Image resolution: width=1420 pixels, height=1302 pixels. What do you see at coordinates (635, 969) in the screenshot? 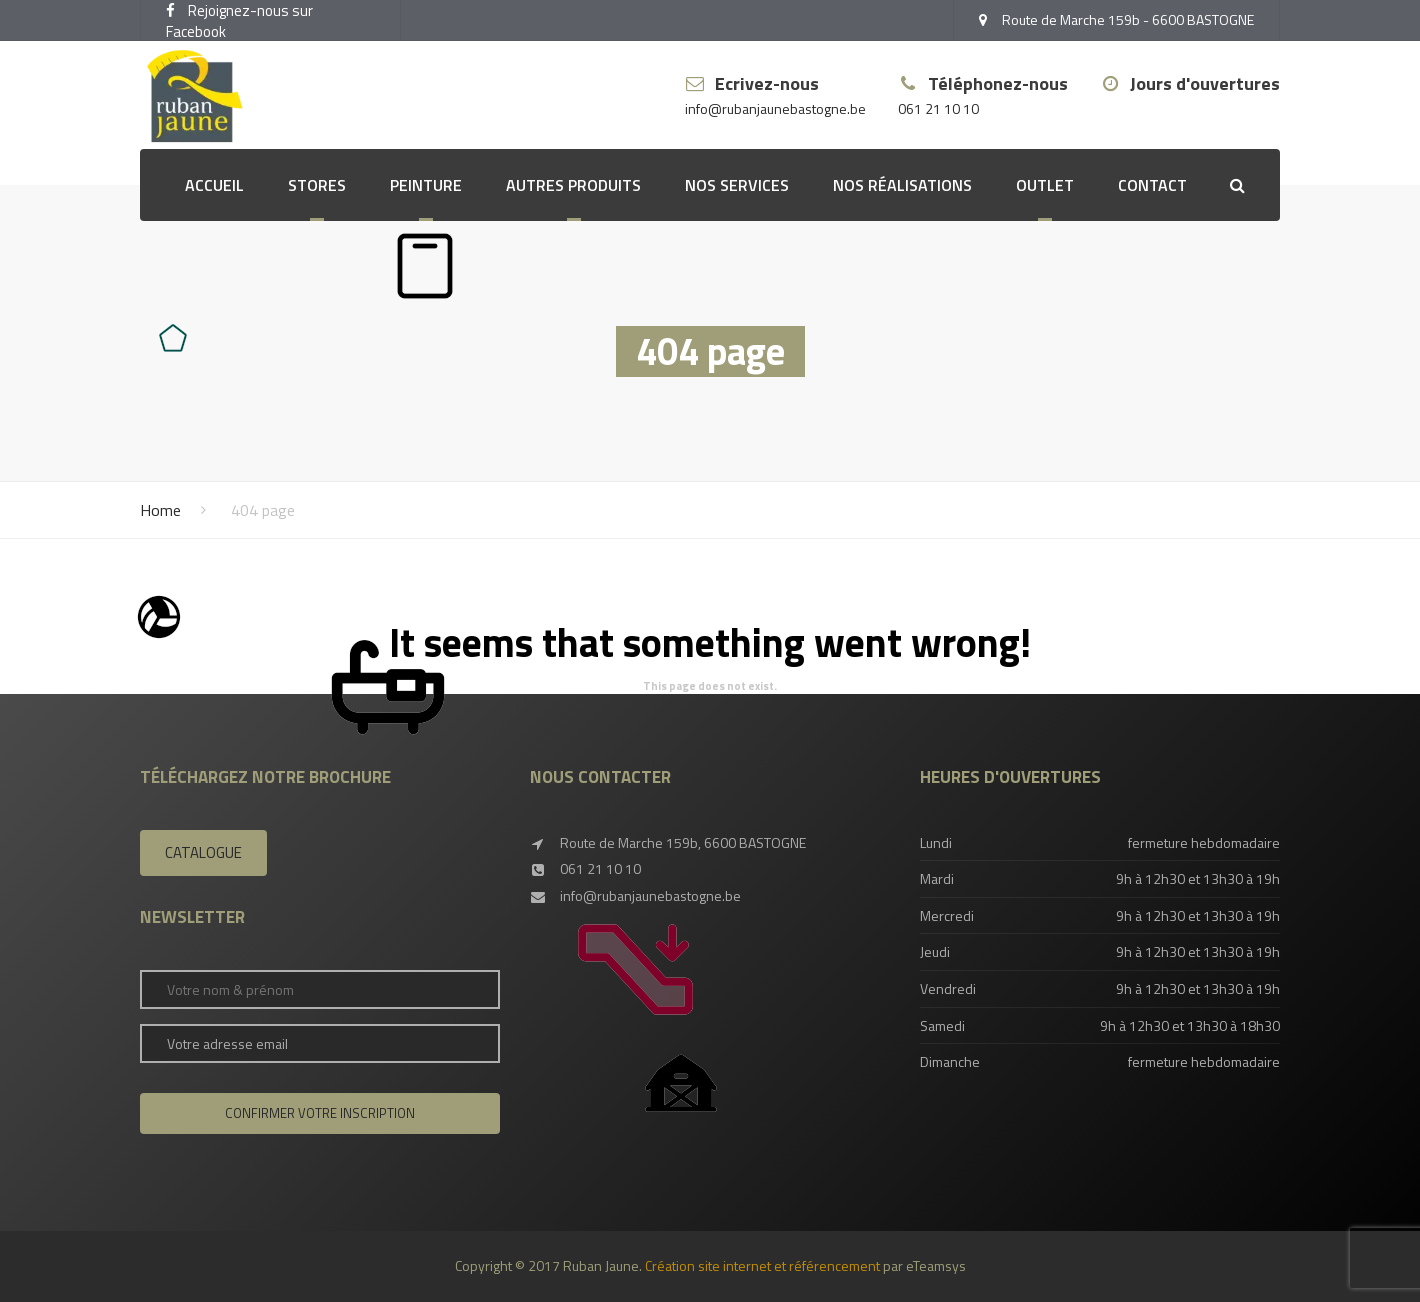
I see `indicates escalator going down` at bounding box center [635, 969].